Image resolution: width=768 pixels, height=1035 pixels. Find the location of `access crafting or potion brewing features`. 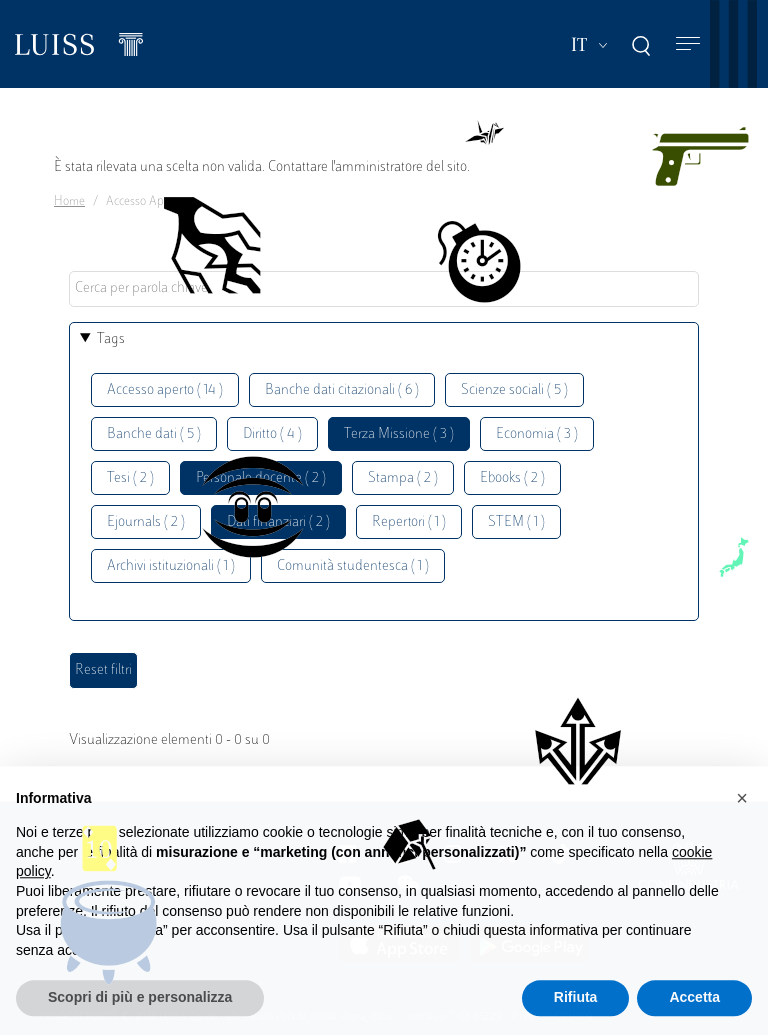

access crafting or potion brewing features is located at coordinates (108, 932).